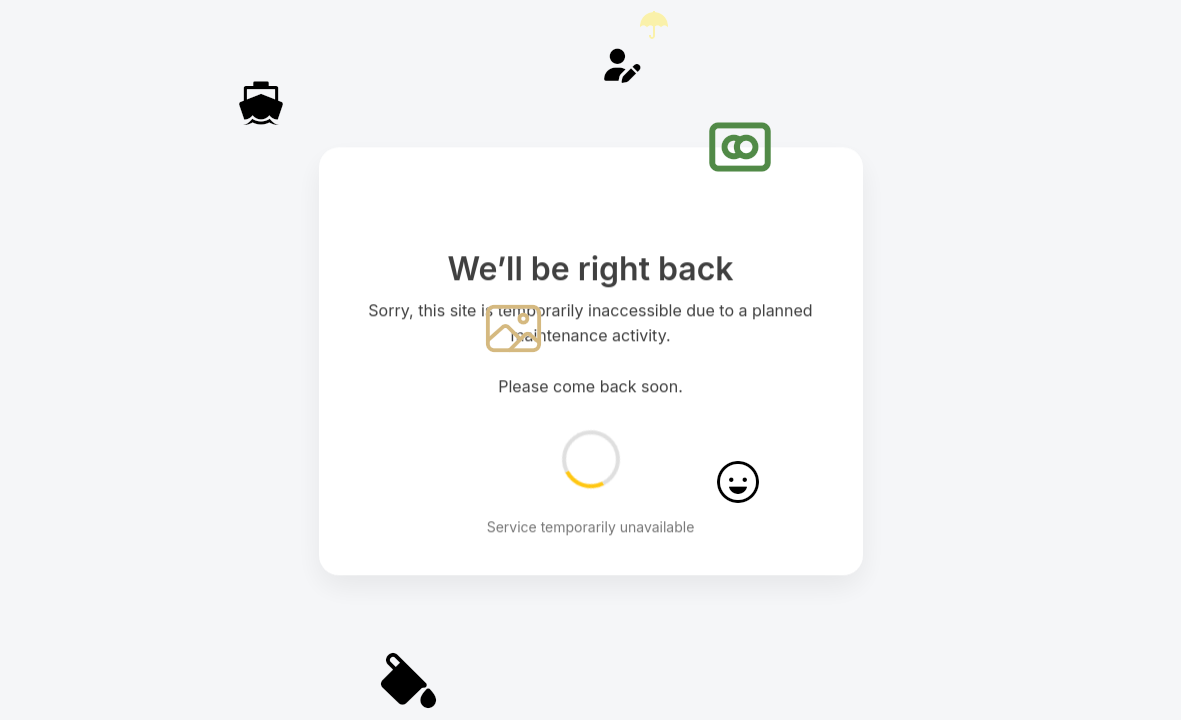 This screenshot has width=1181, height=720. Describe the element at coordinates (621, 64) in the screenshot. I see `edit user profile` at that location.